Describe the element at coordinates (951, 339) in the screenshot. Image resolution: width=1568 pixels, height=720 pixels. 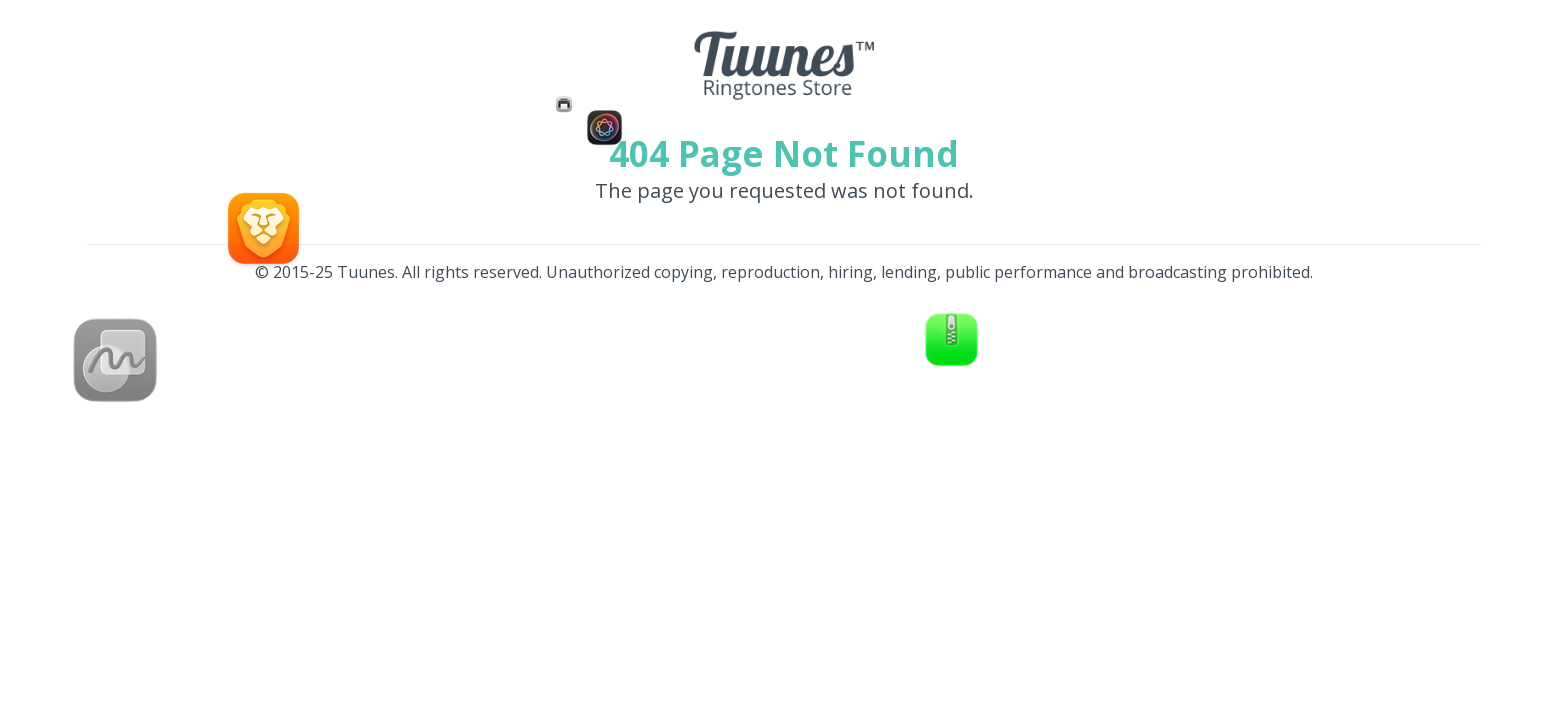
I see `open Archive Utility to compress or extract files` at that location.